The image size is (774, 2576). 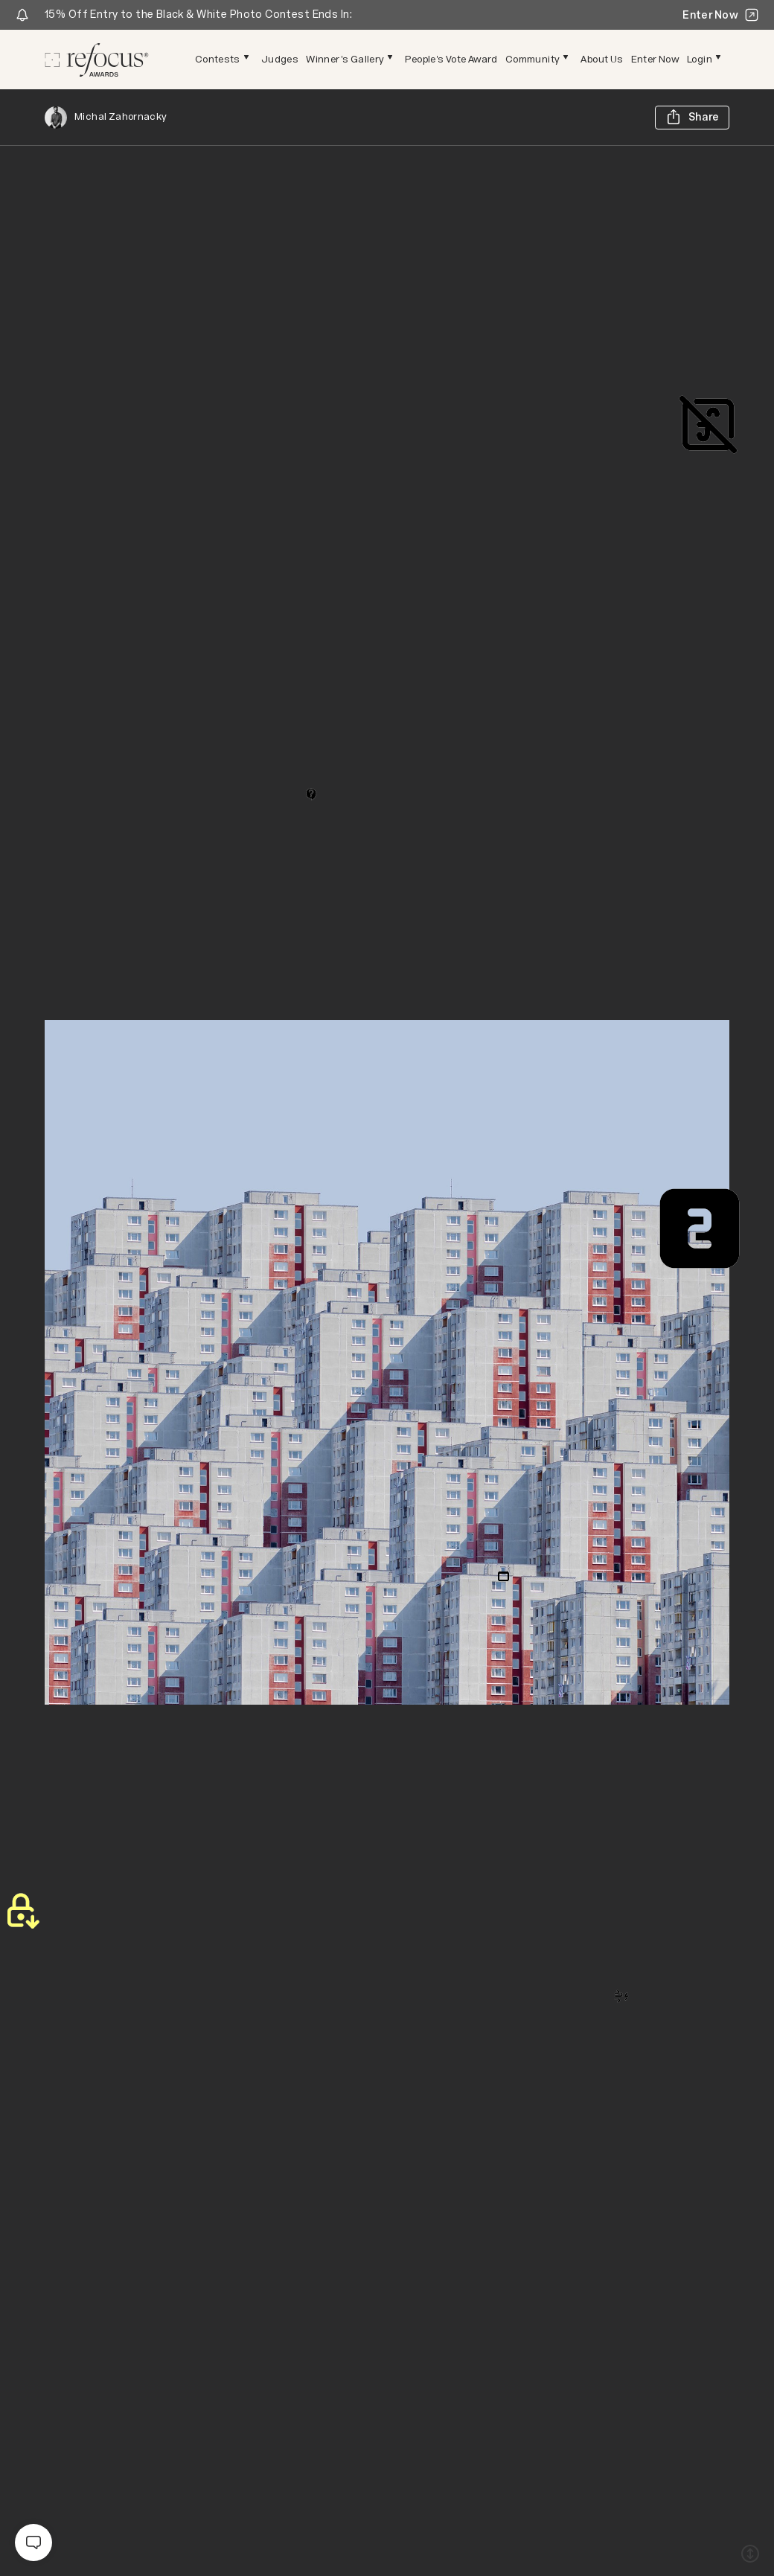 What do you see at coordinates (621, 1996) in the screenshot?
I see `wind power or wind energy generation` at bounding box center [621, 1996].